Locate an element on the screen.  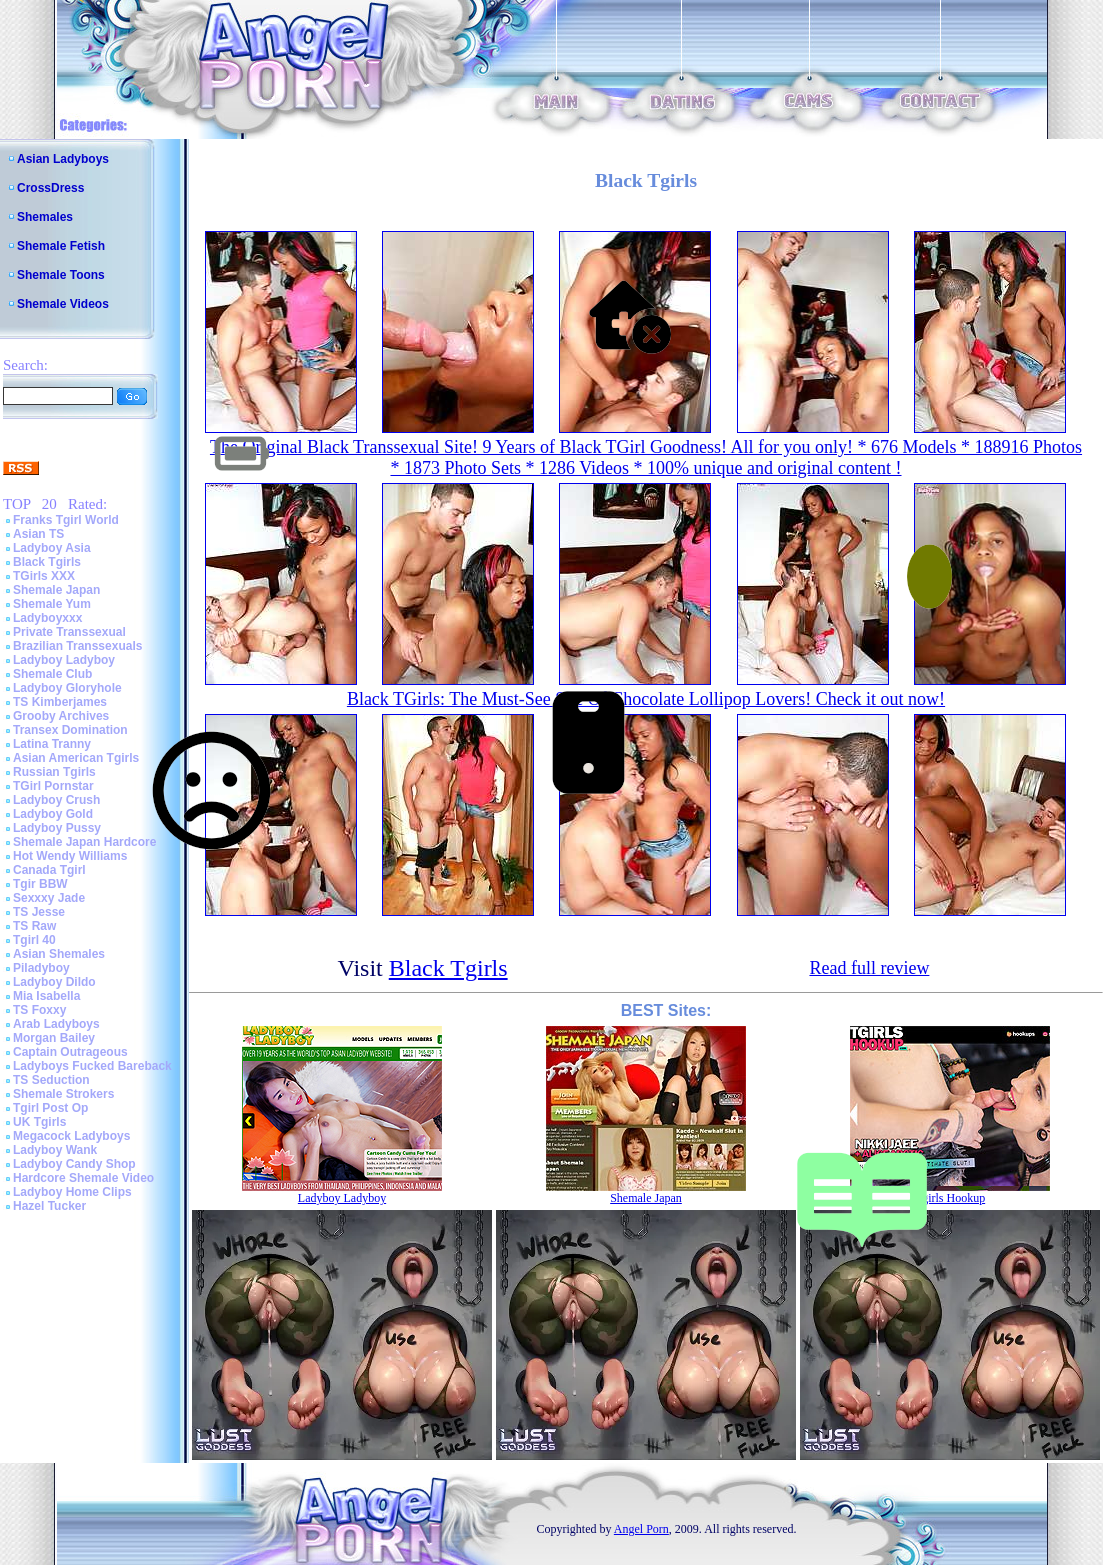
indicates battery is fully charged is located at coordinates (240, 453).